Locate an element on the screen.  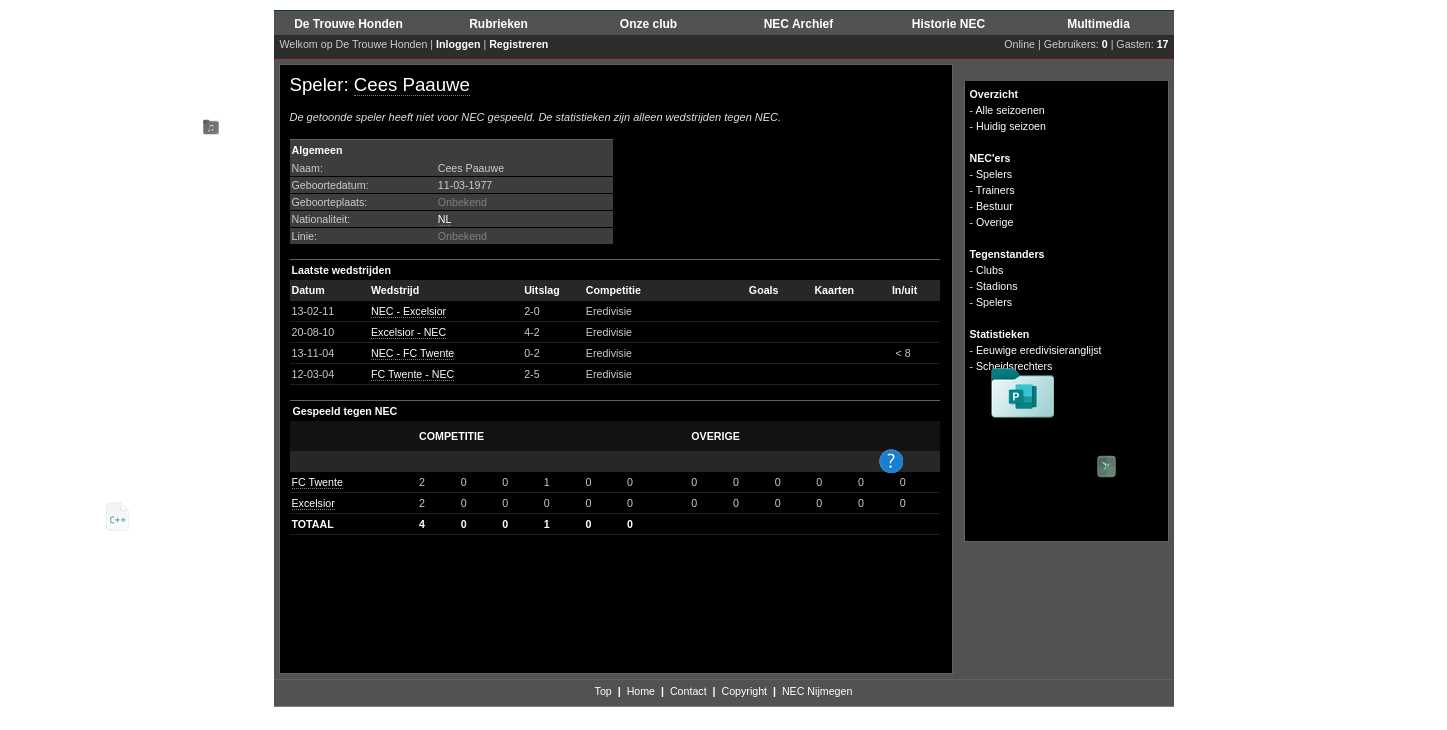
a C++ source code file is located at coordinates (117, 516).